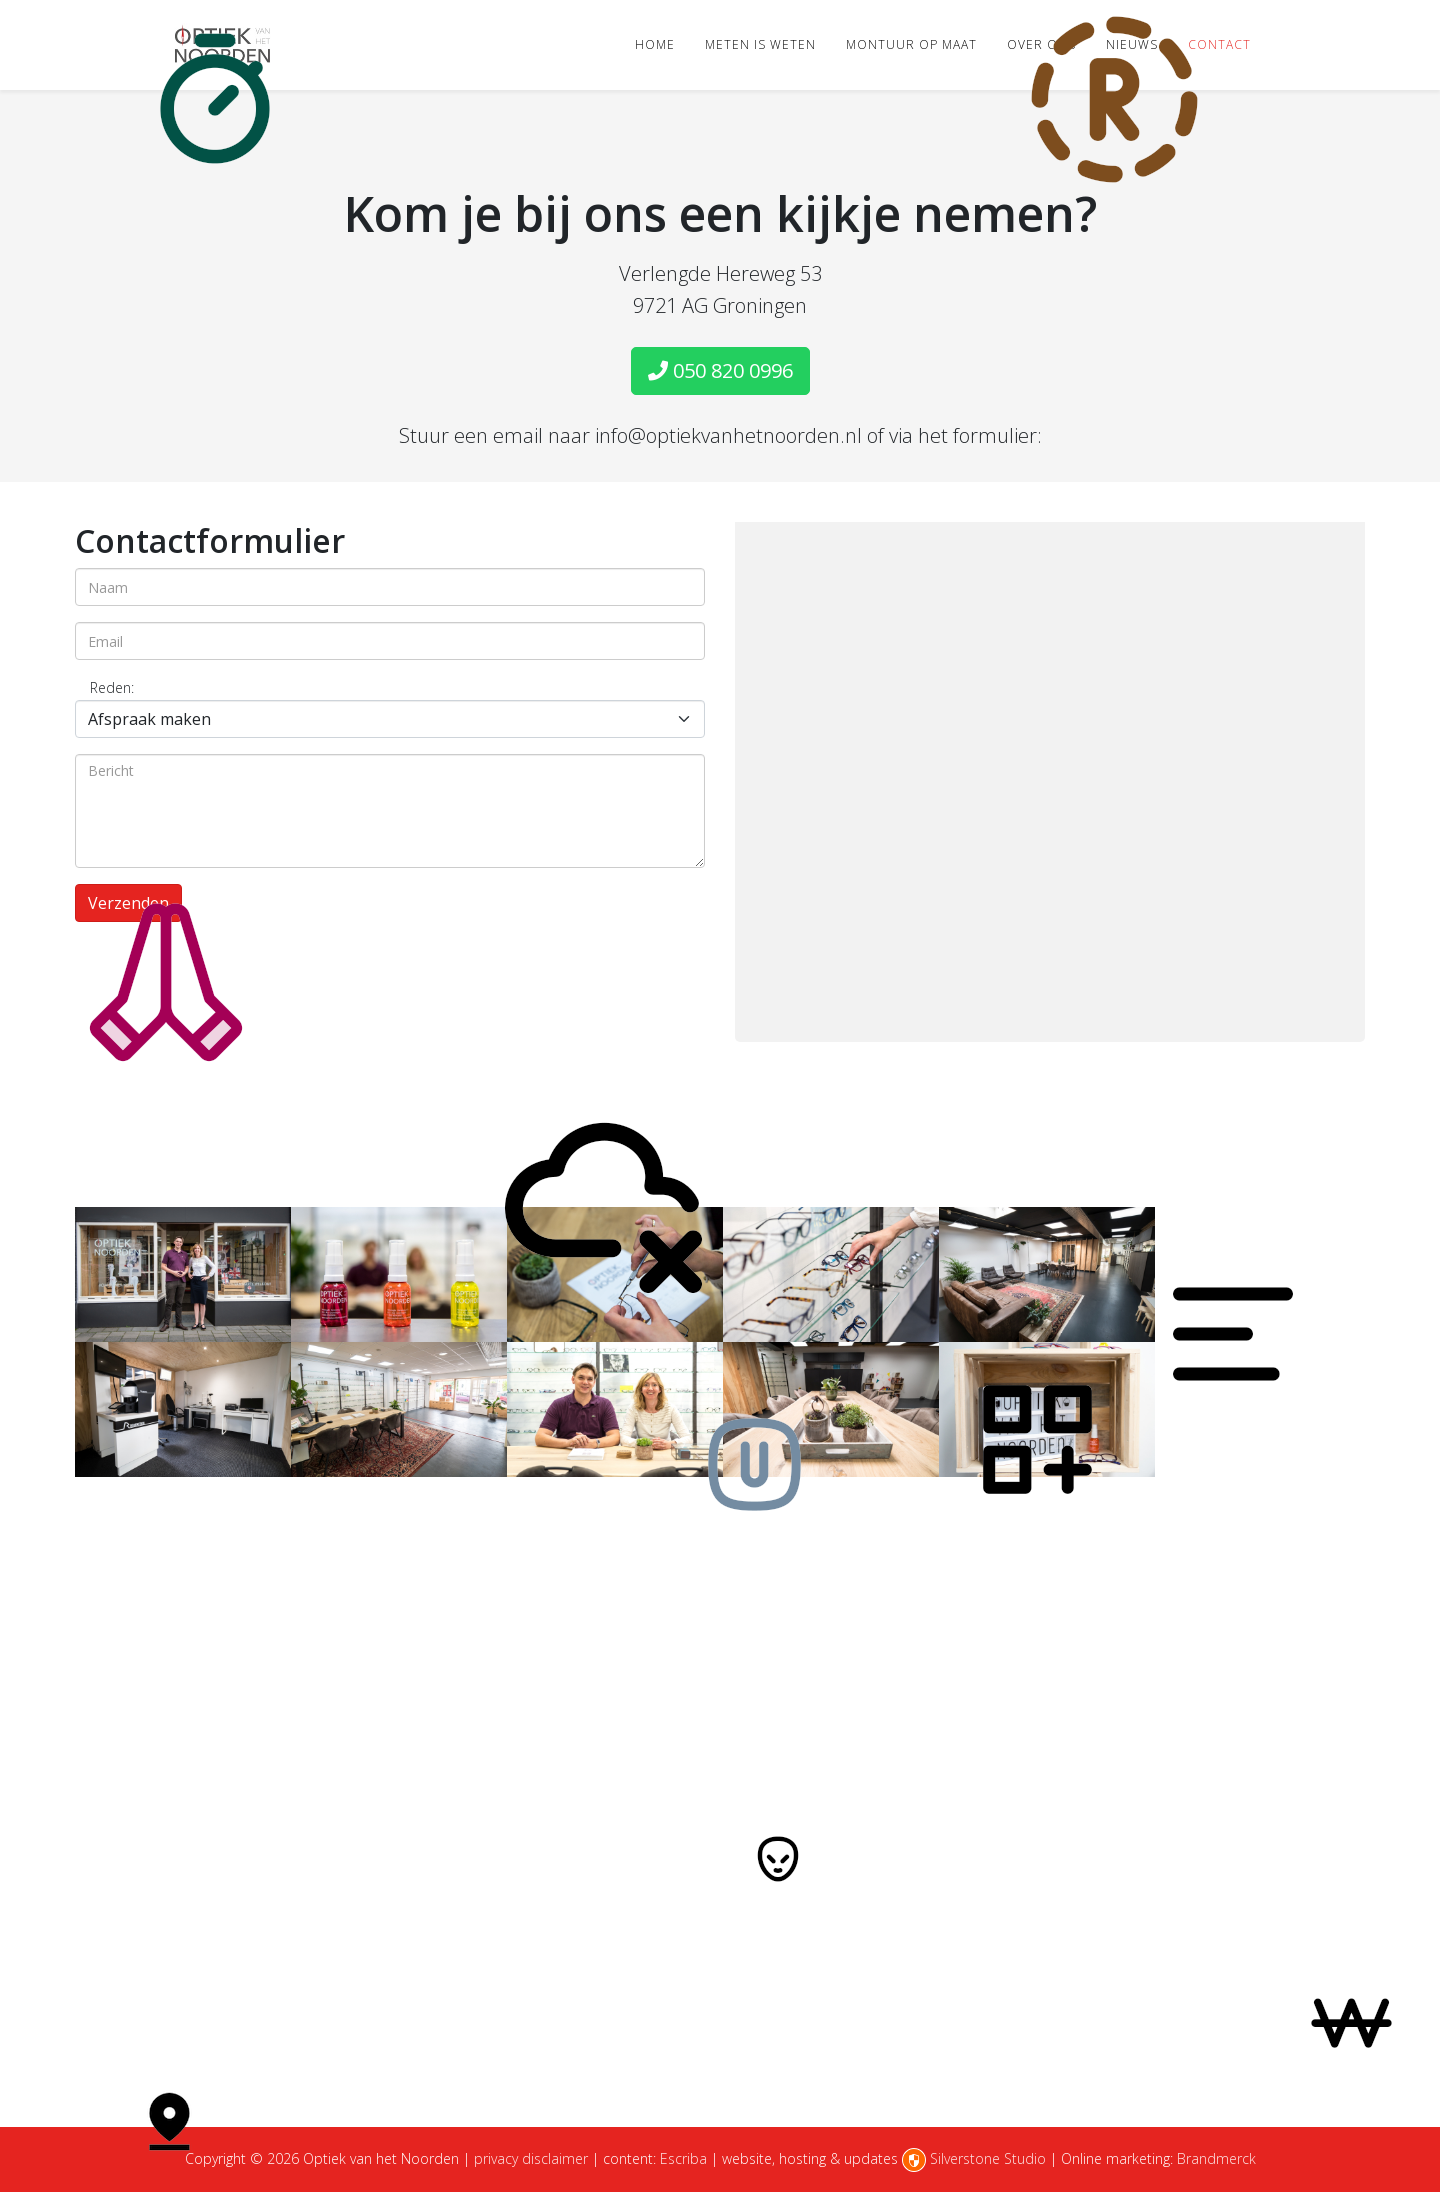 Image resolution: width=1440 pixels, height=2192 pixels. Describe the element at coordinates (603, 1194) in the screenshot. I see `disconnect from cloud storage` at that location.